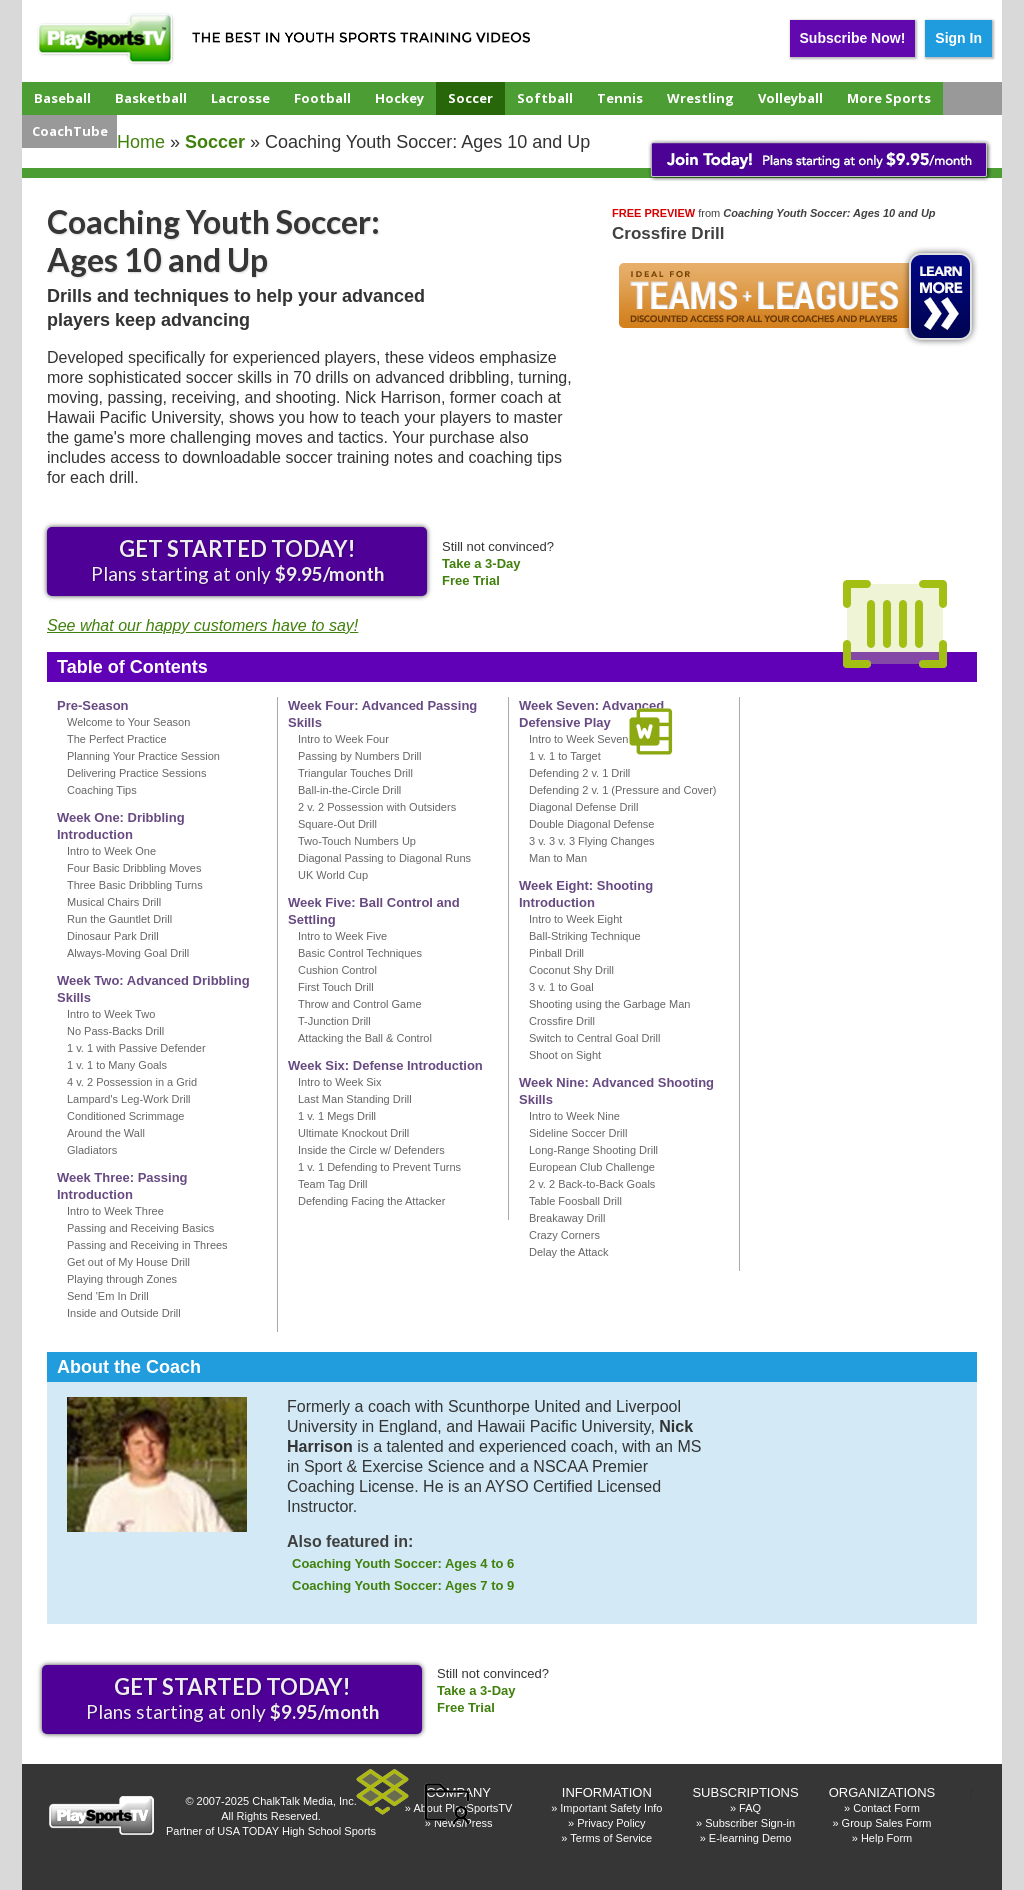  What do you see at coordinates (652, 731) in the screenshot?
I see `open Microsoft Word` at bounding box center [652, 731].